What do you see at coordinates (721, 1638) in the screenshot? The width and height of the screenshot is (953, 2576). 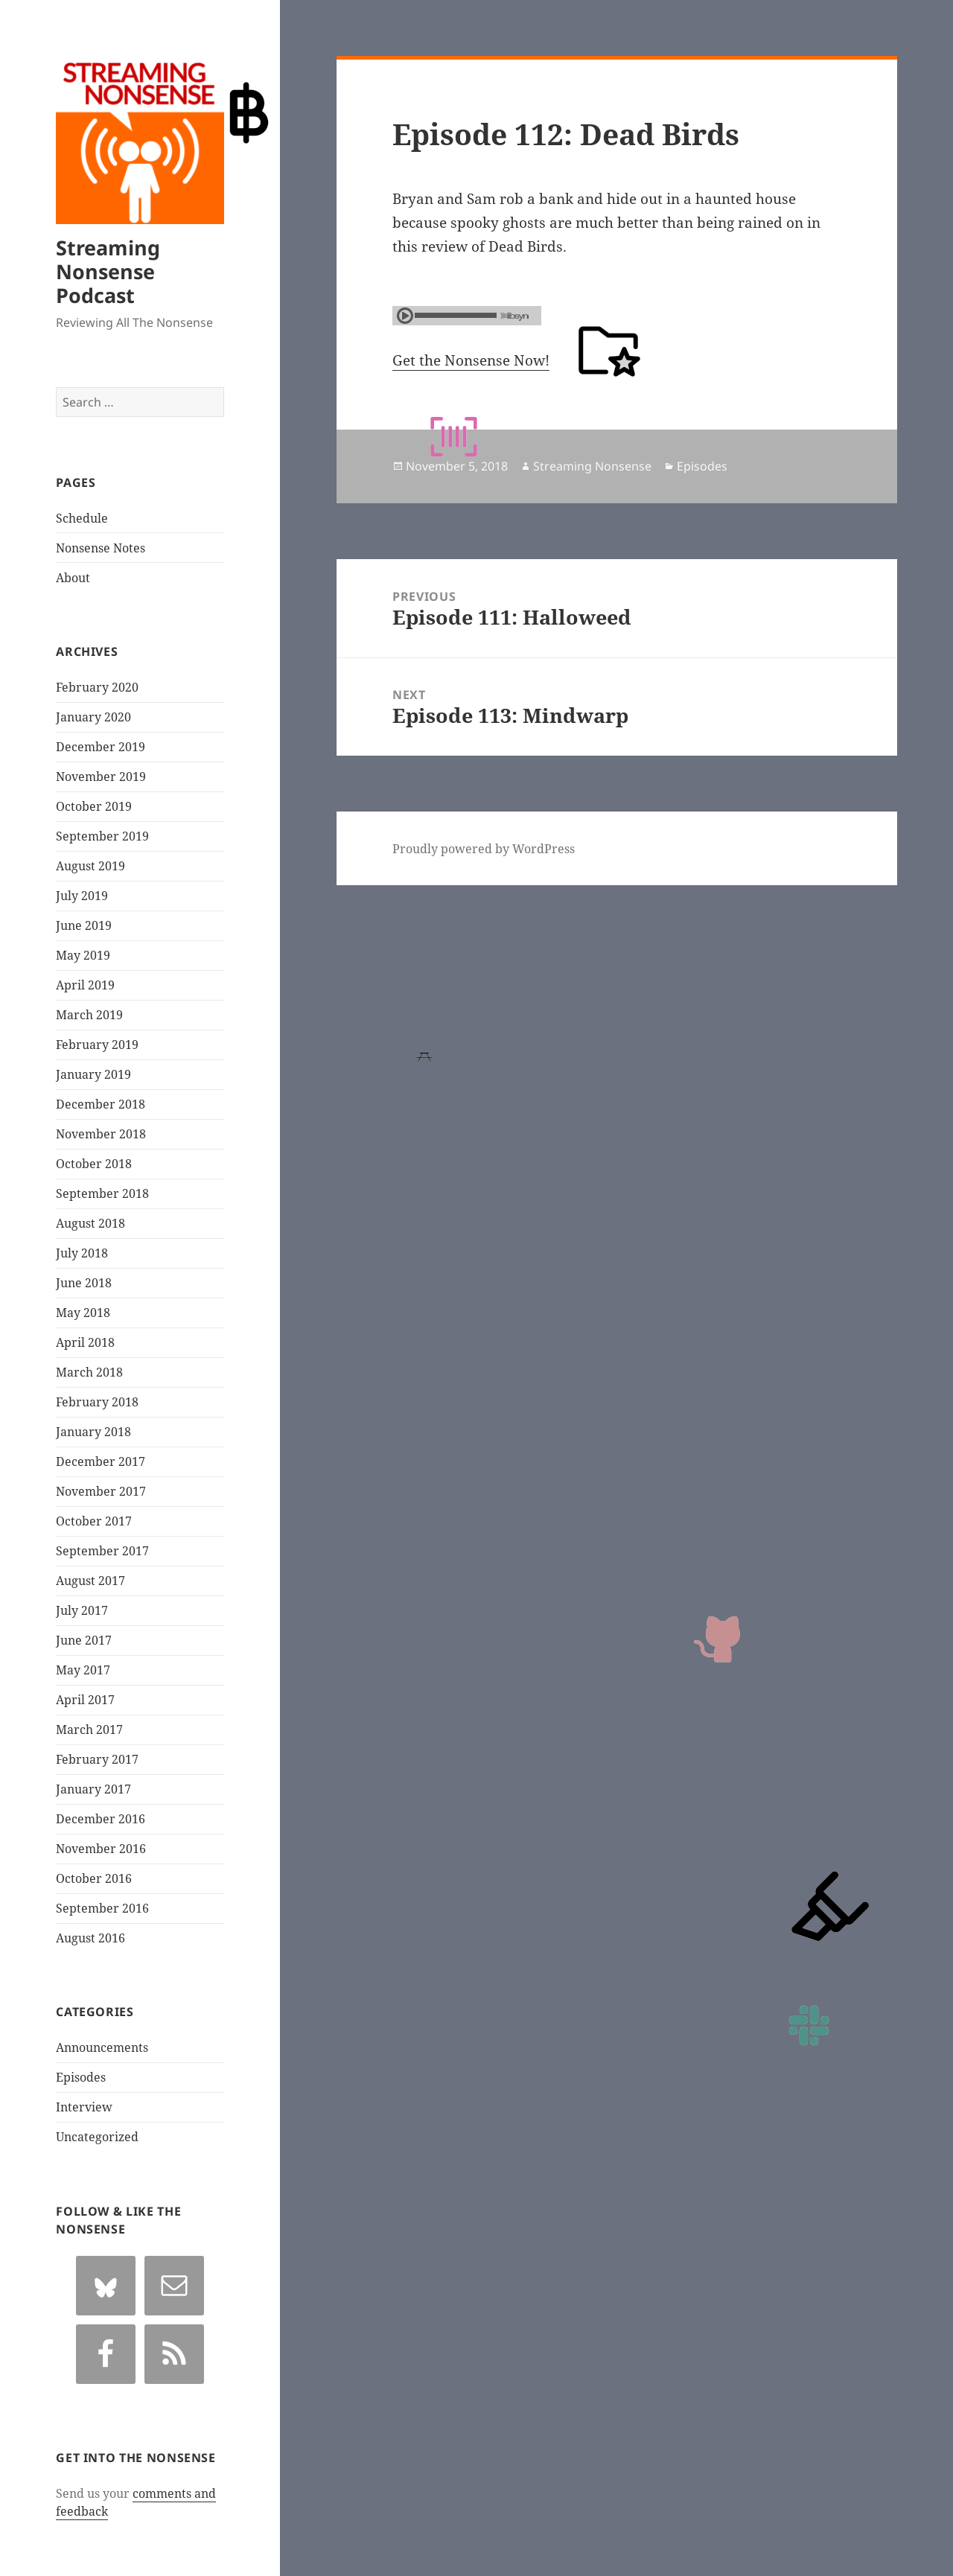 I see `visit github repository` at bounding box center [721, 1638].